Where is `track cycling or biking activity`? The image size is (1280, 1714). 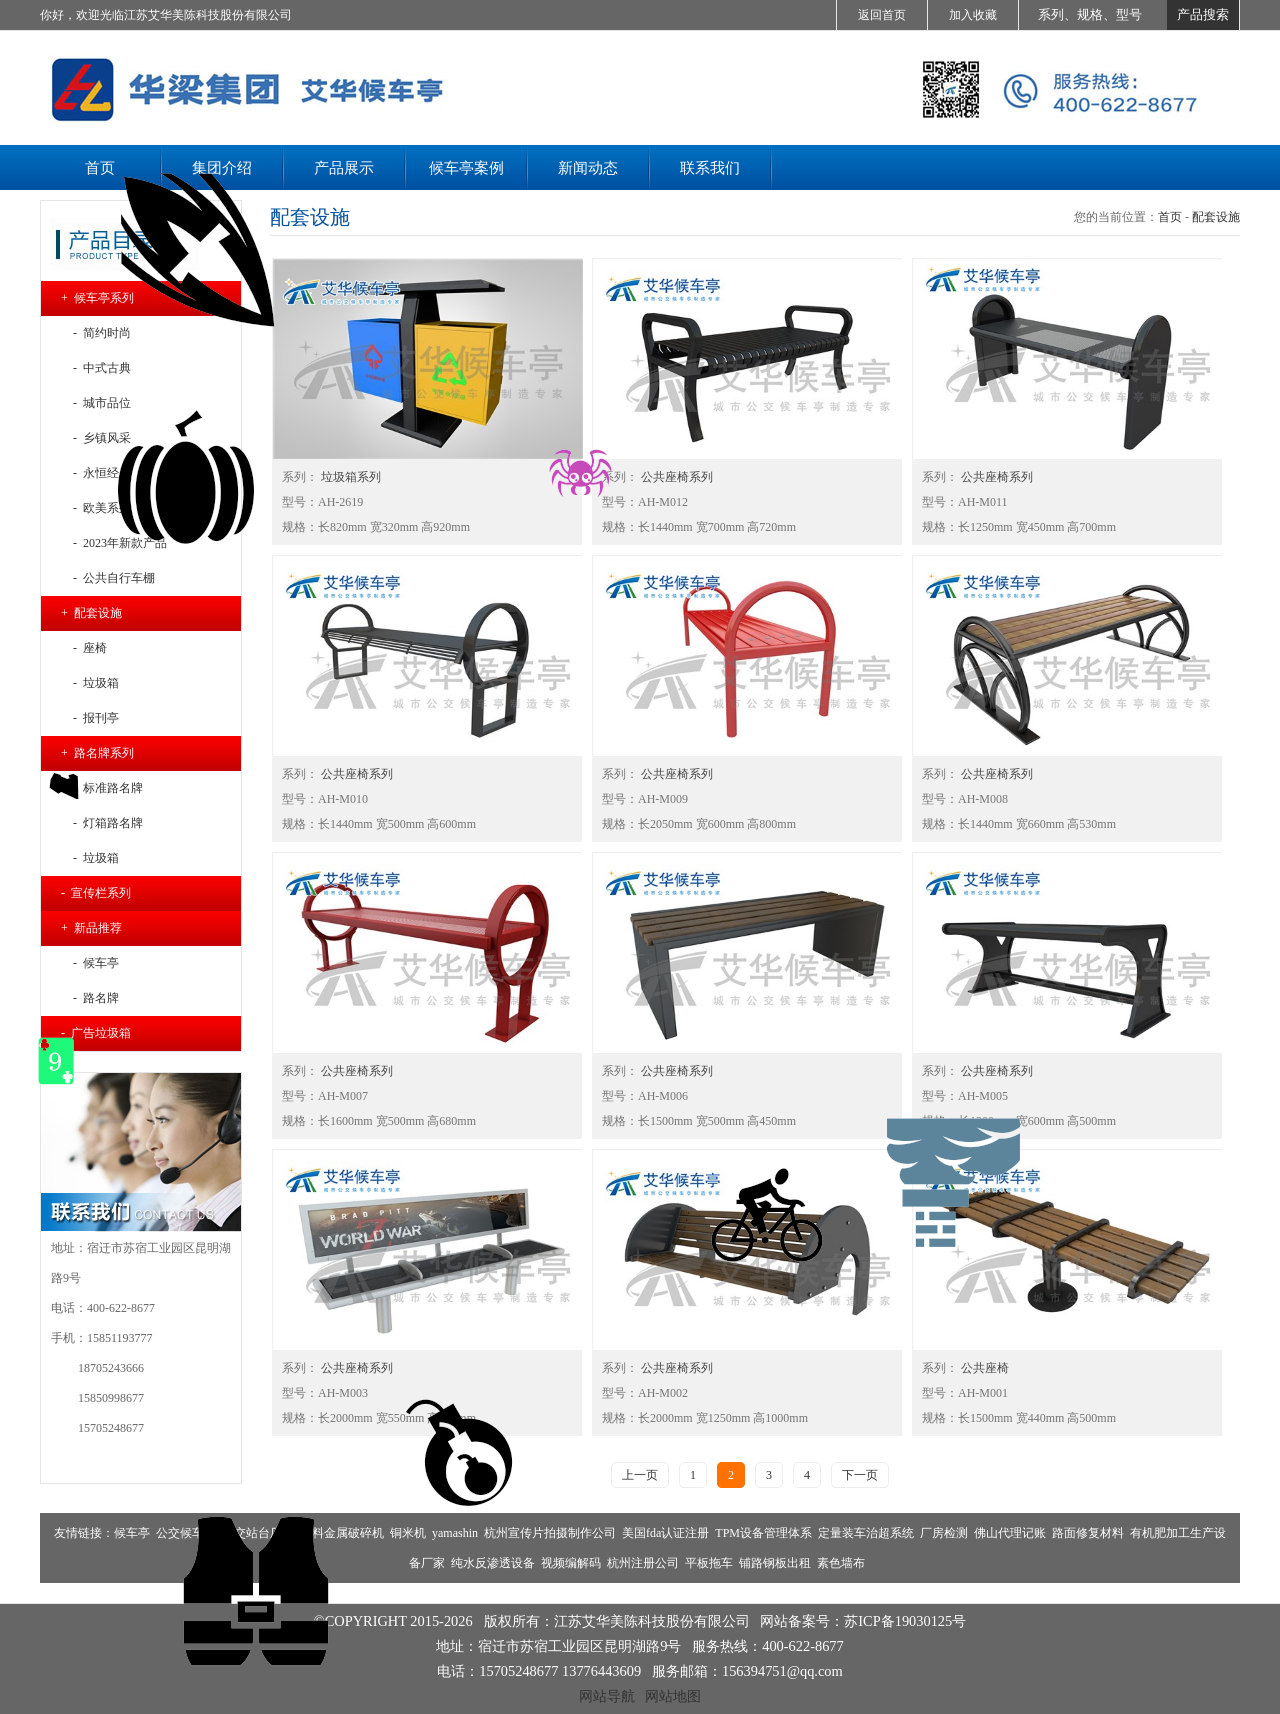
track cycling or biking activity is located at coordinates (767, 1215).